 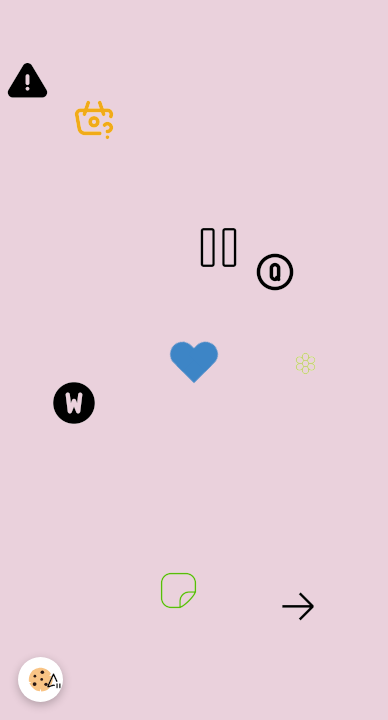 What do you see at coordinates (94, 118) in the screenshot?
I see `check order status or details` at bounding box center [94, 118].